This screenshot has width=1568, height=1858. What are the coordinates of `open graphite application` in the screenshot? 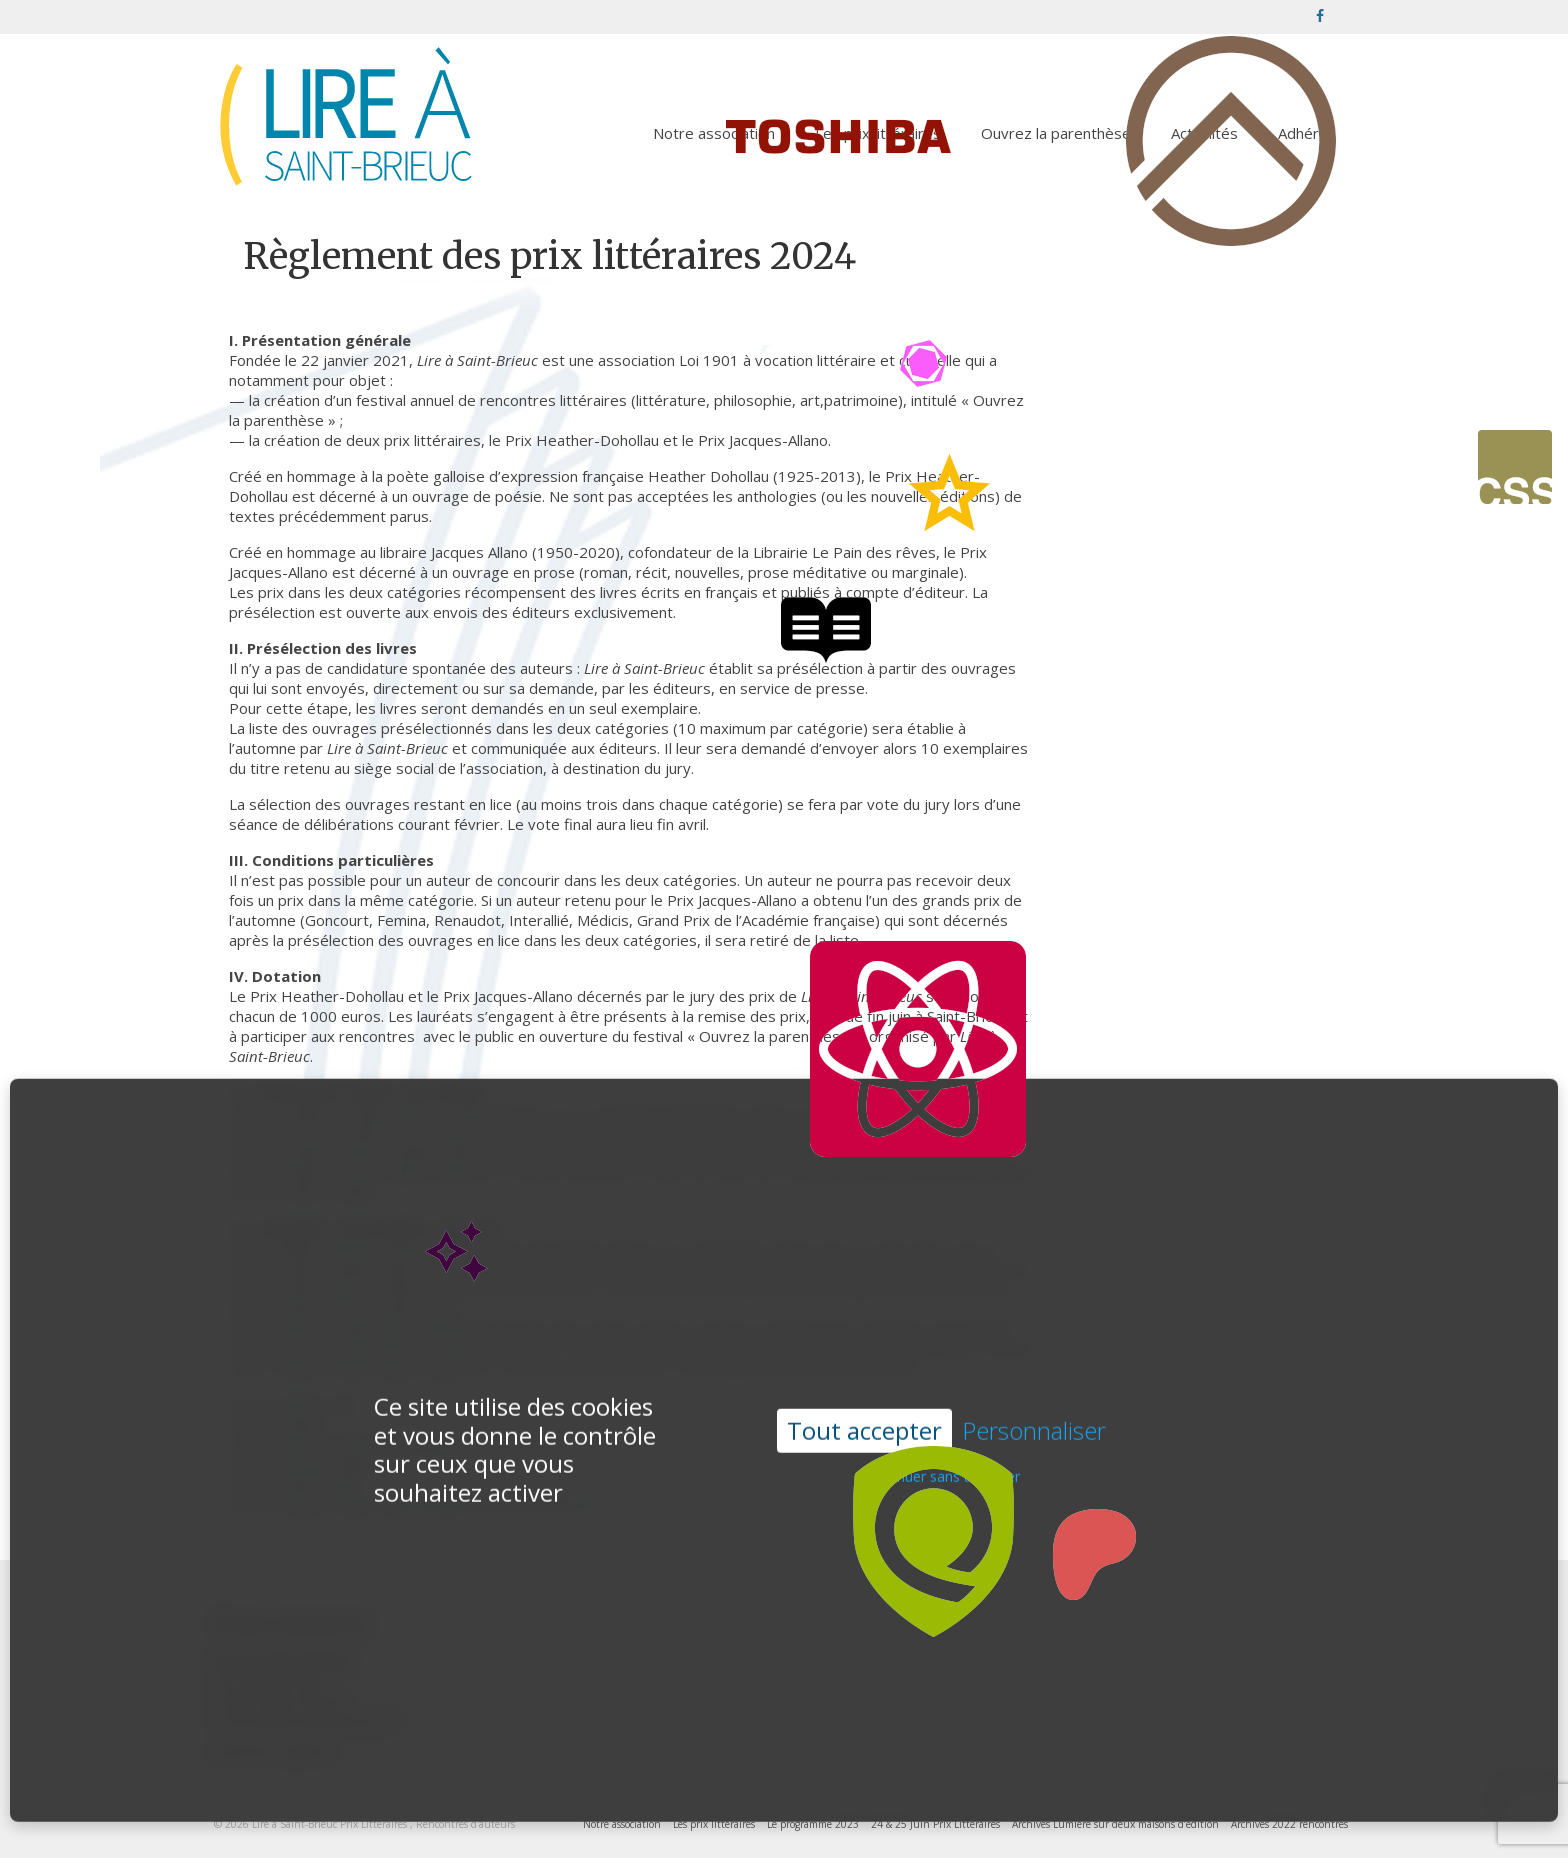 It's located at (923, 363).